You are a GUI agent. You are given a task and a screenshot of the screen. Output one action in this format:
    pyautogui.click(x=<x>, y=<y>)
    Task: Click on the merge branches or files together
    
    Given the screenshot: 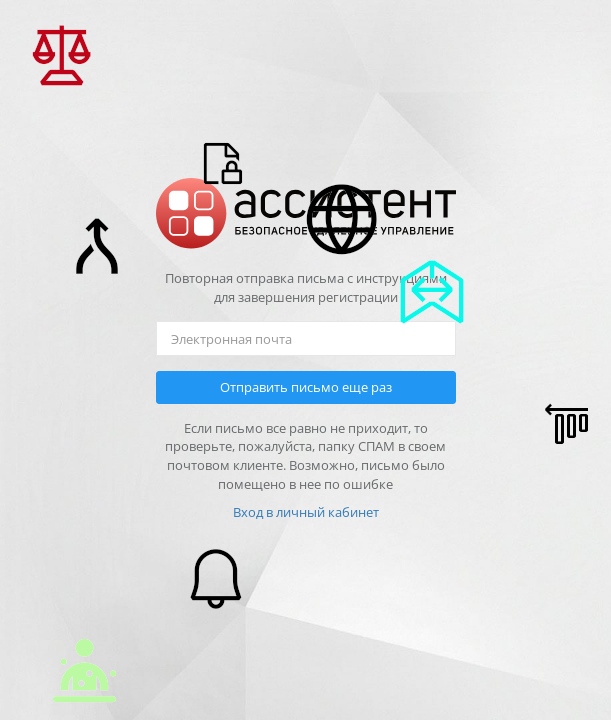 What is the action you would take?
    pyautogui.click(x=97, y=244)
    